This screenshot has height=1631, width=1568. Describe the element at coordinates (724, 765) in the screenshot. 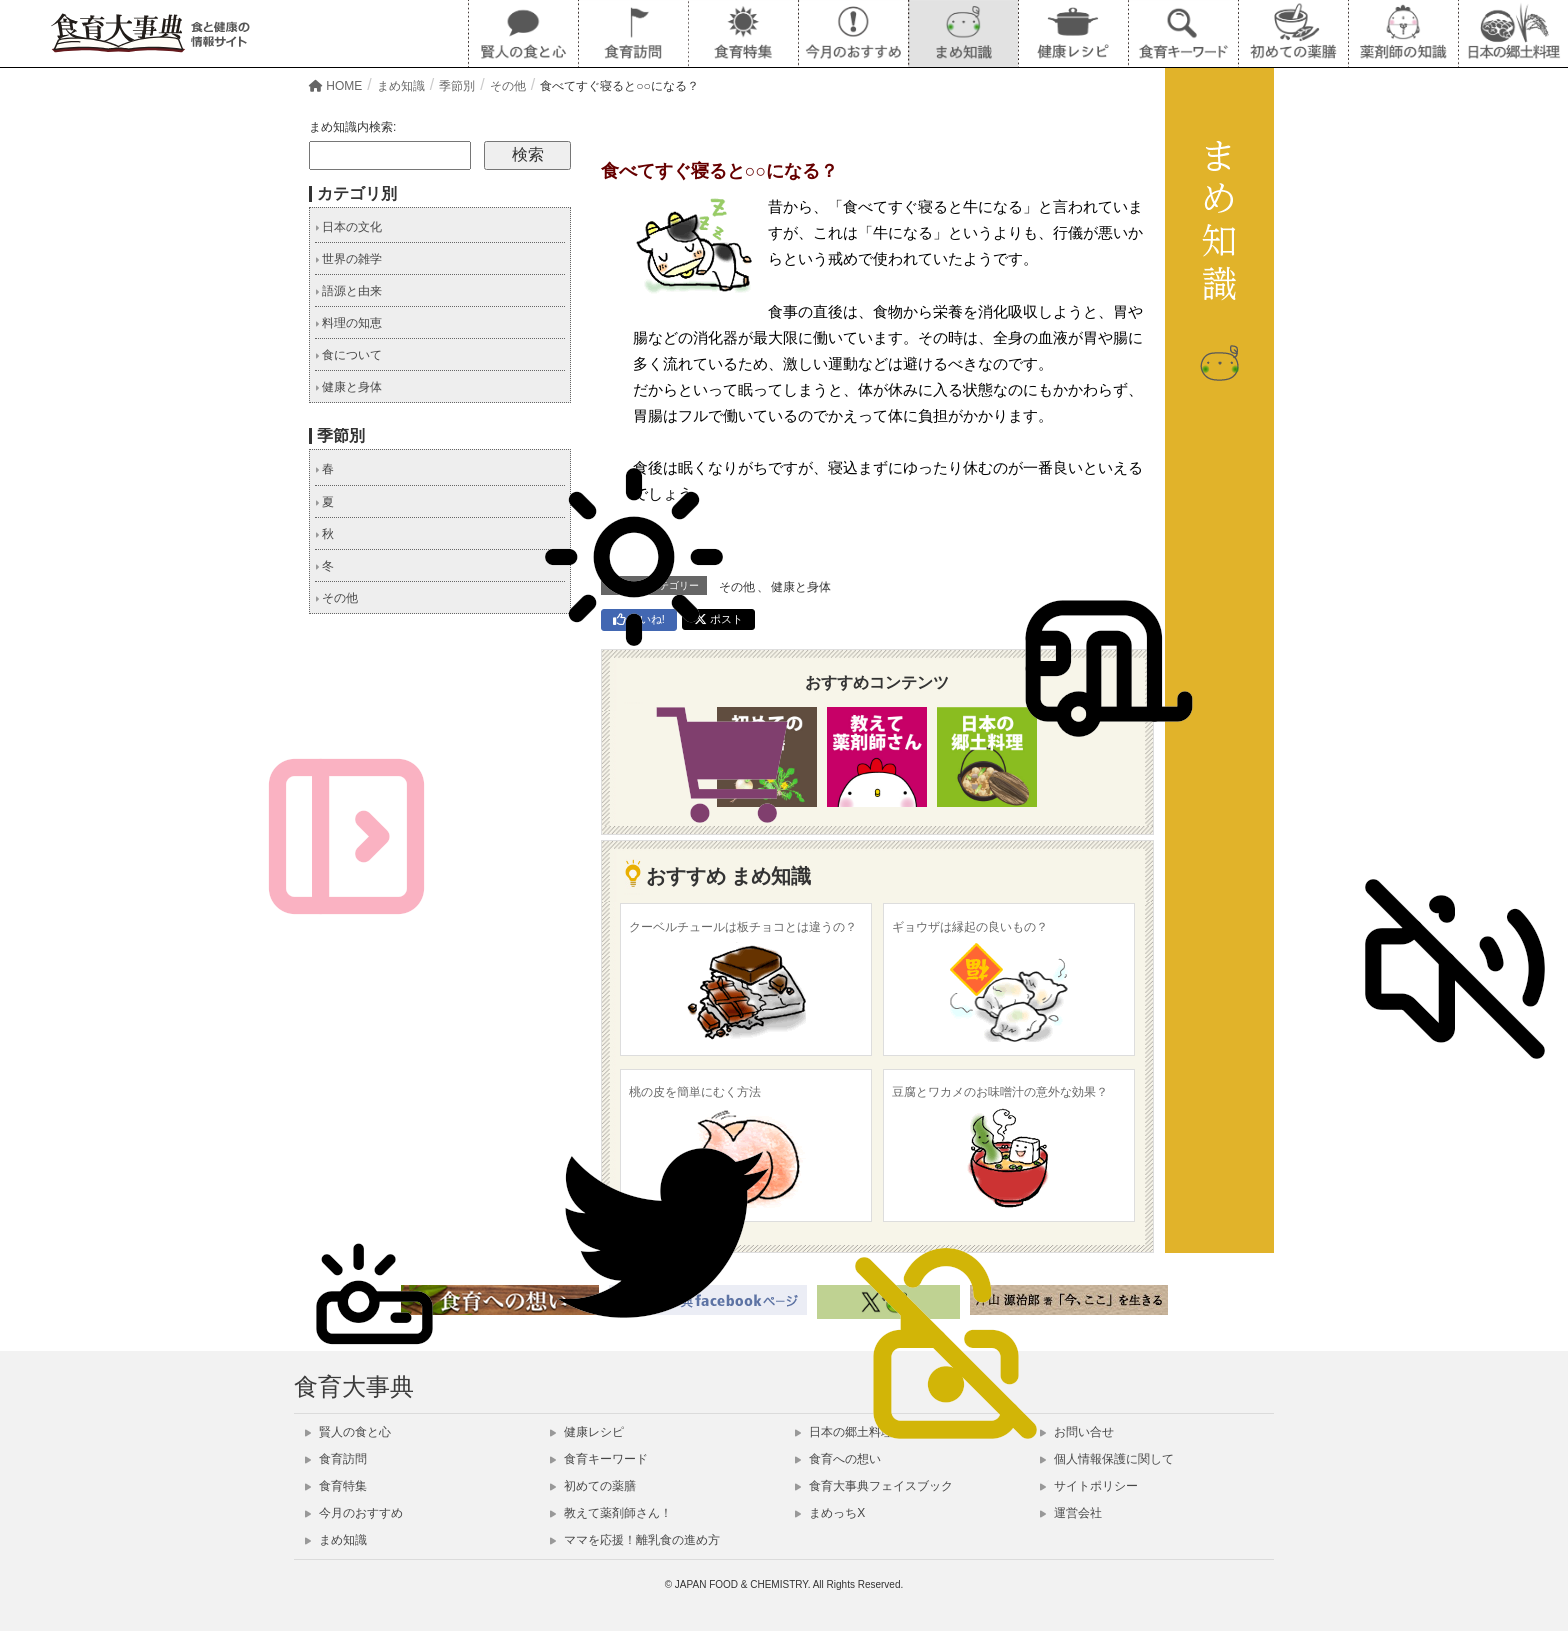

I see `view your shopping cart` at that location.